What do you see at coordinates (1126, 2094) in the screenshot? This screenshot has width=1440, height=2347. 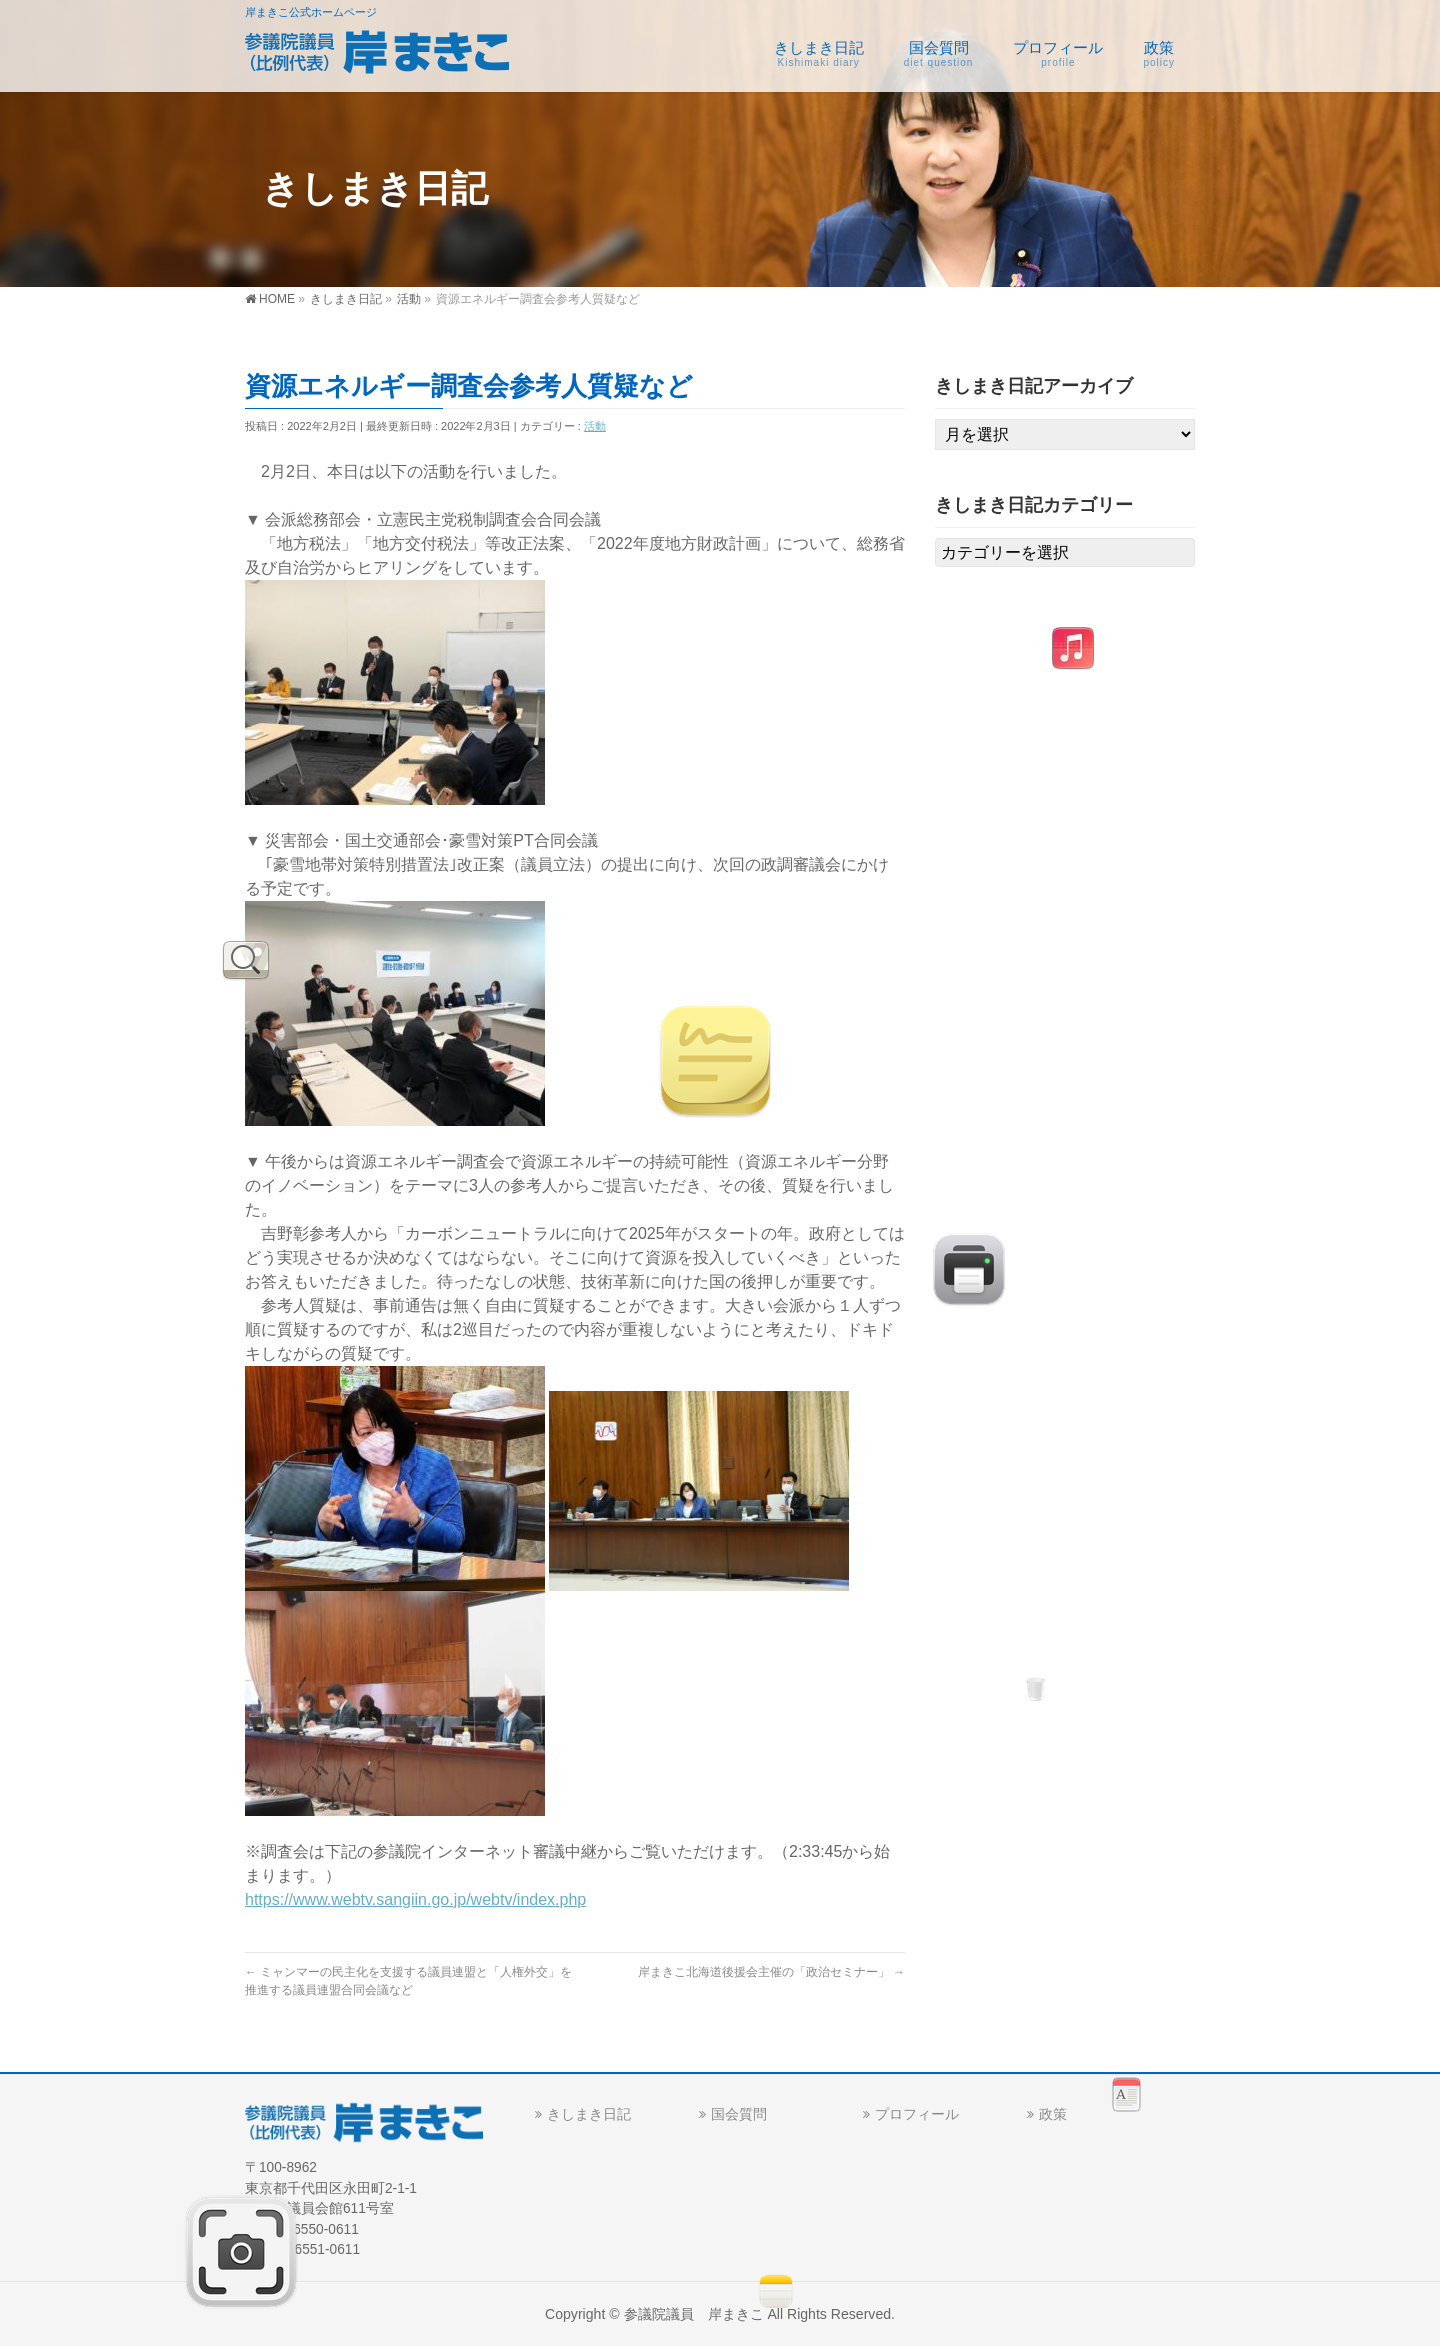 I see `open the books or e-reader app` at bounding box center [1126, 2094].